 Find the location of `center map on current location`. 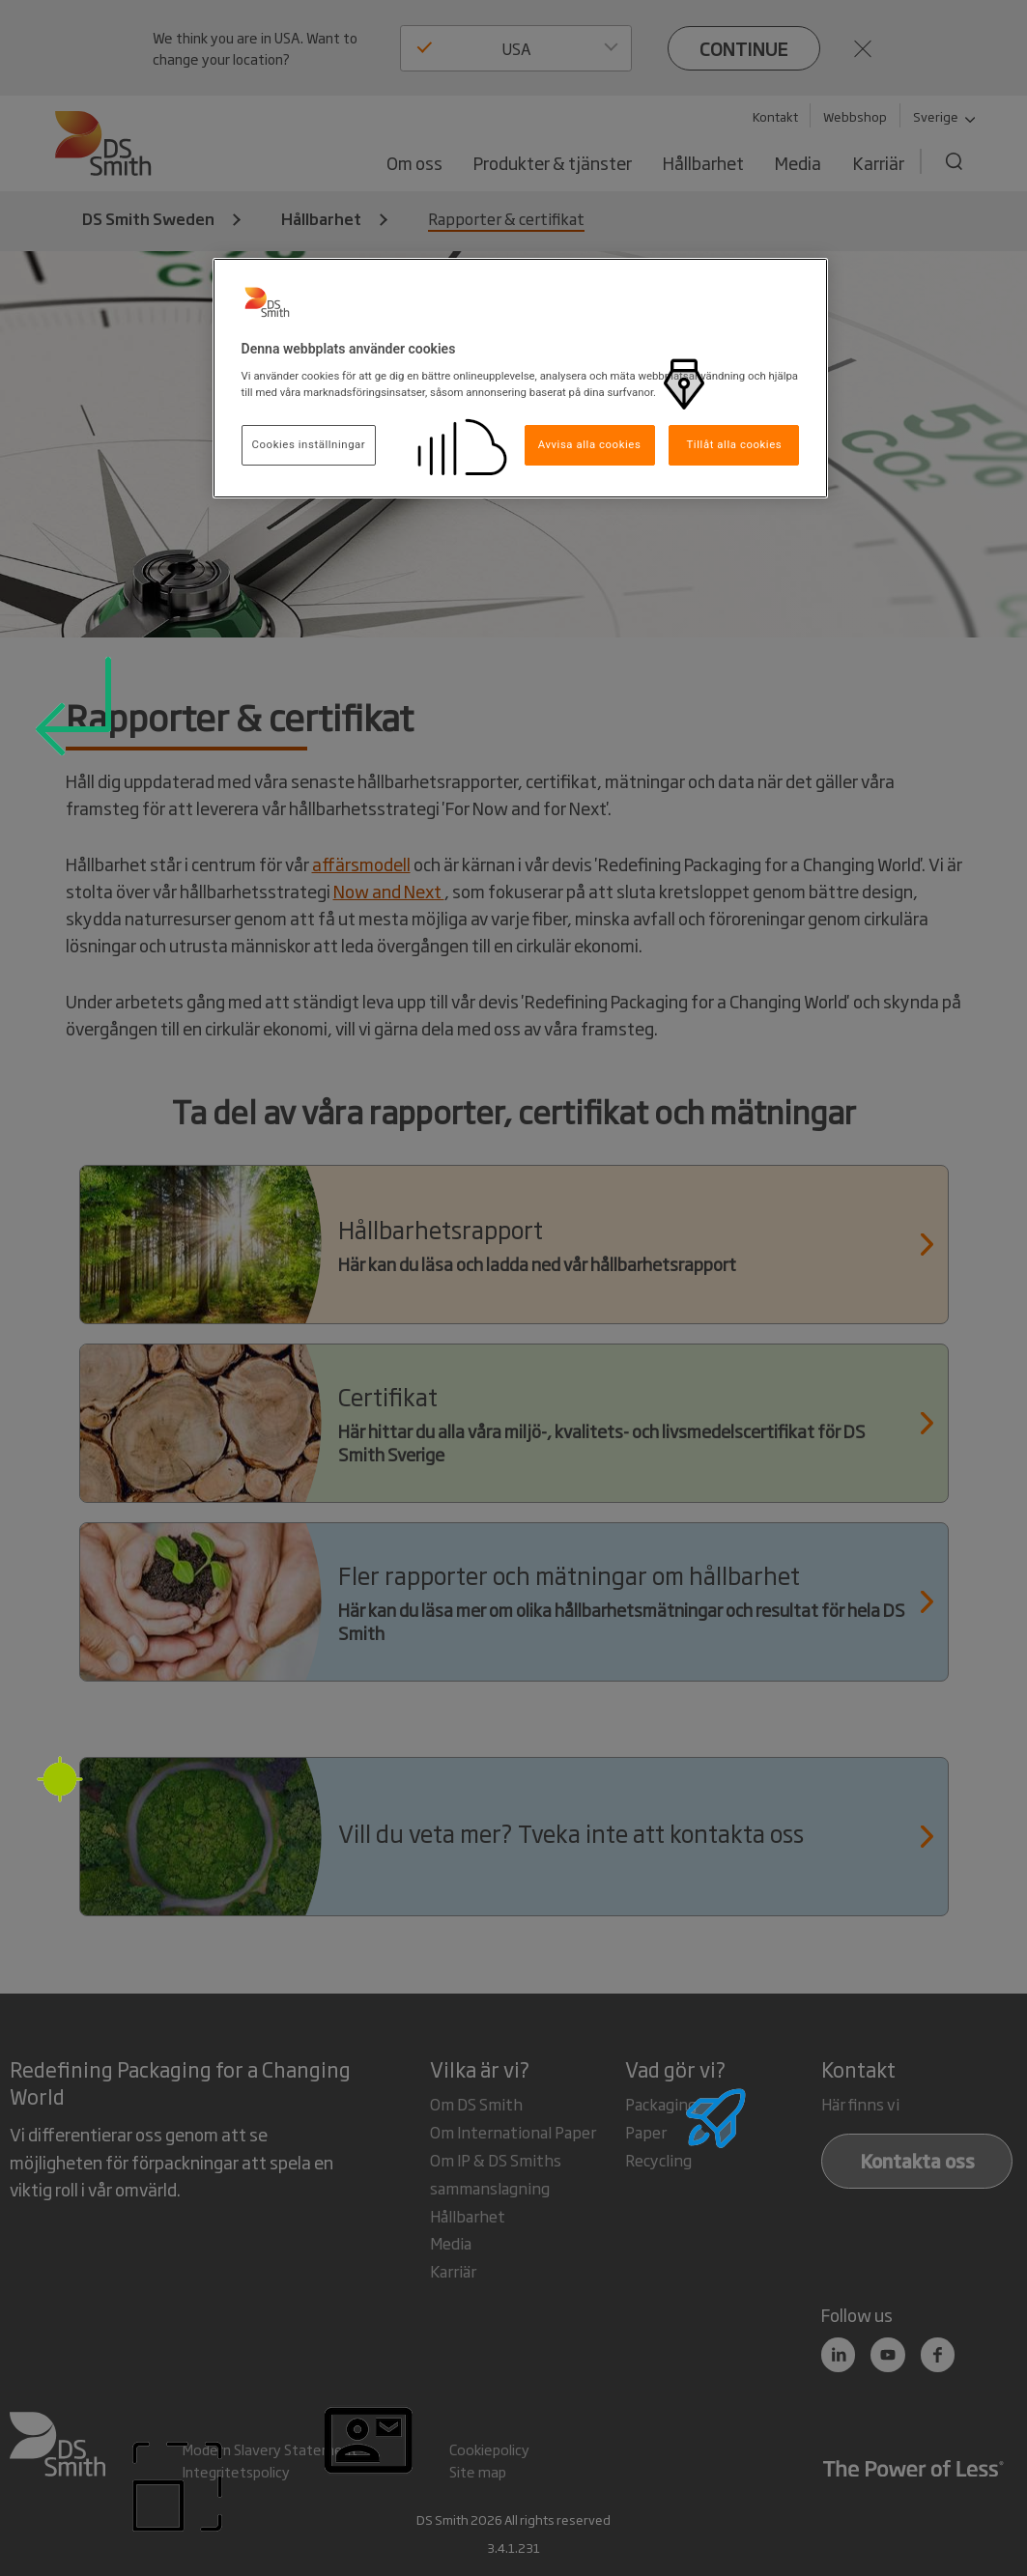

center map on current location is located at coordinates (60, 1779).